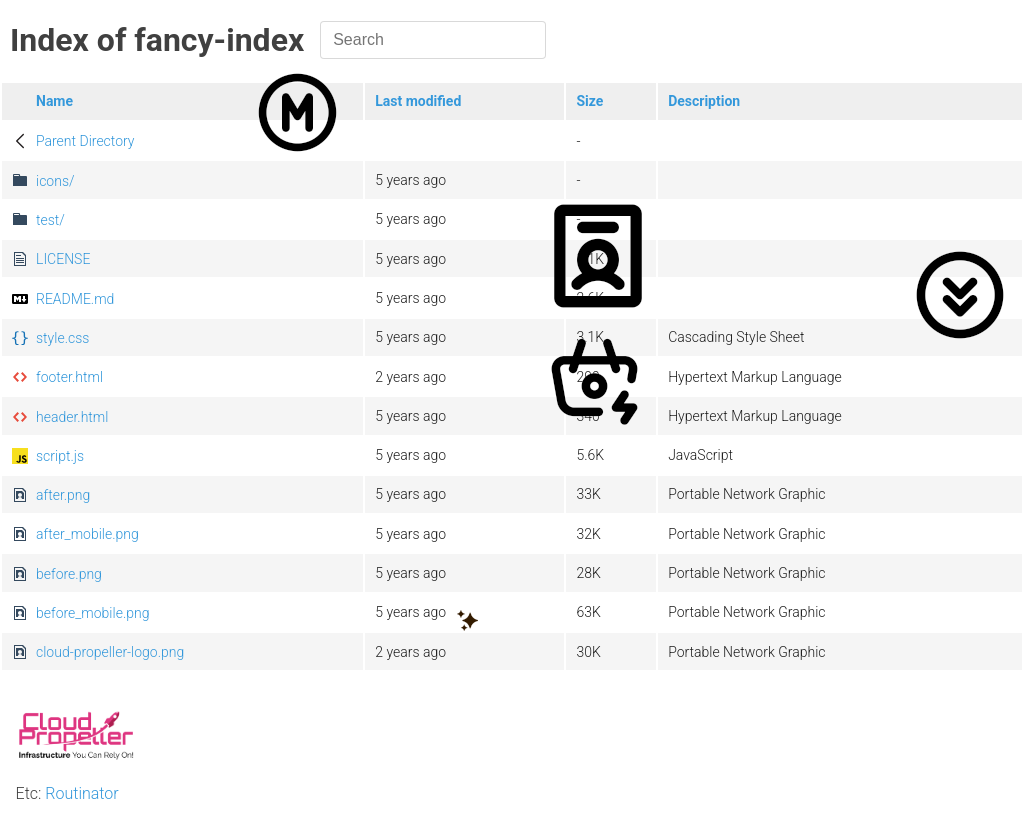 This screenshot has width=1024, height=819. Describe the element at coordinates (598, 256) in the screenshot. I see `view user profile or identity information` at that location.